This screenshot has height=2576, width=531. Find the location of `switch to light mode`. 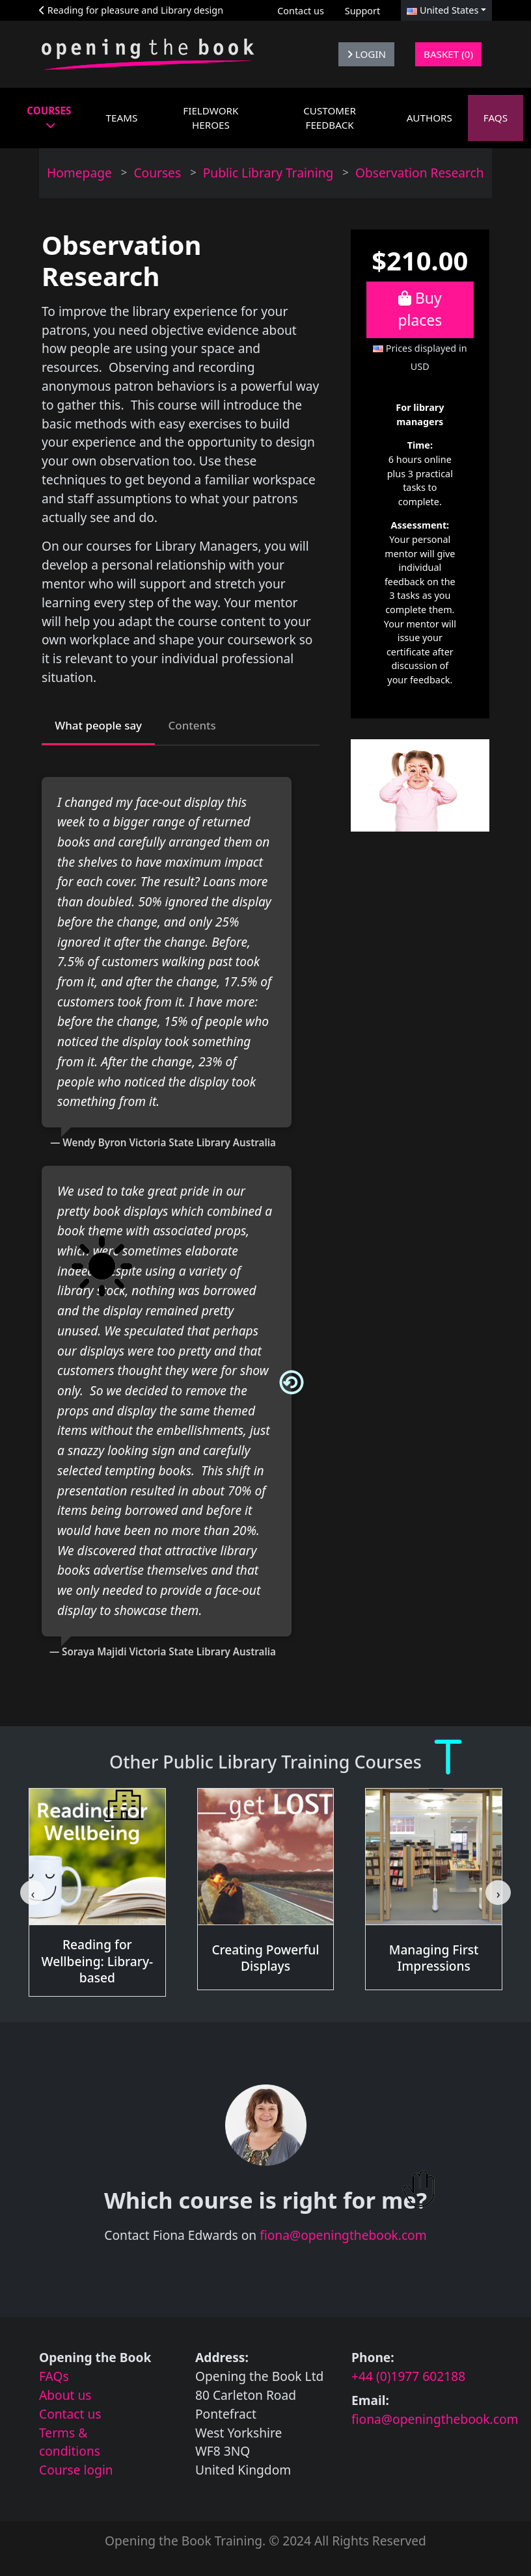

switch to light mode is located at coordinates (102, 1266).